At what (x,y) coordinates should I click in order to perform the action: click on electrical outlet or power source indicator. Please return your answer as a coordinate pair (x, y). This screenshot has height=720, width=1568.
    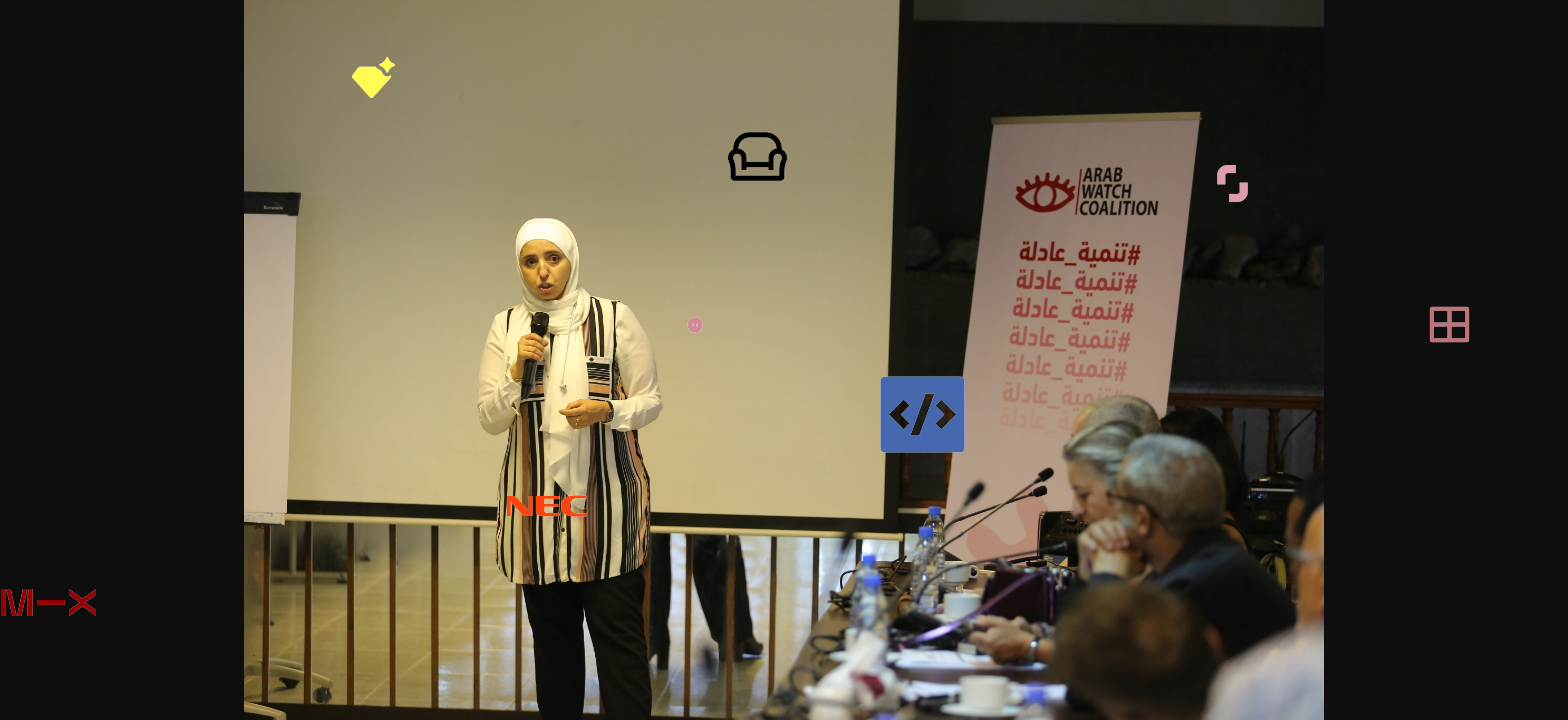
    Looking at the image, I should click on (695, 325).